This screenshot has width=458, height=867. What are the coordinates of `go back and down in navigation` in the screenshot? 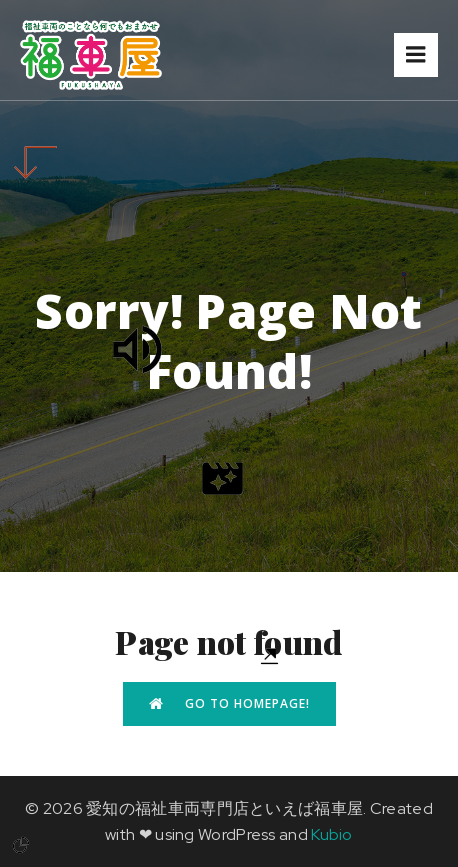 It's located at (34, 159).